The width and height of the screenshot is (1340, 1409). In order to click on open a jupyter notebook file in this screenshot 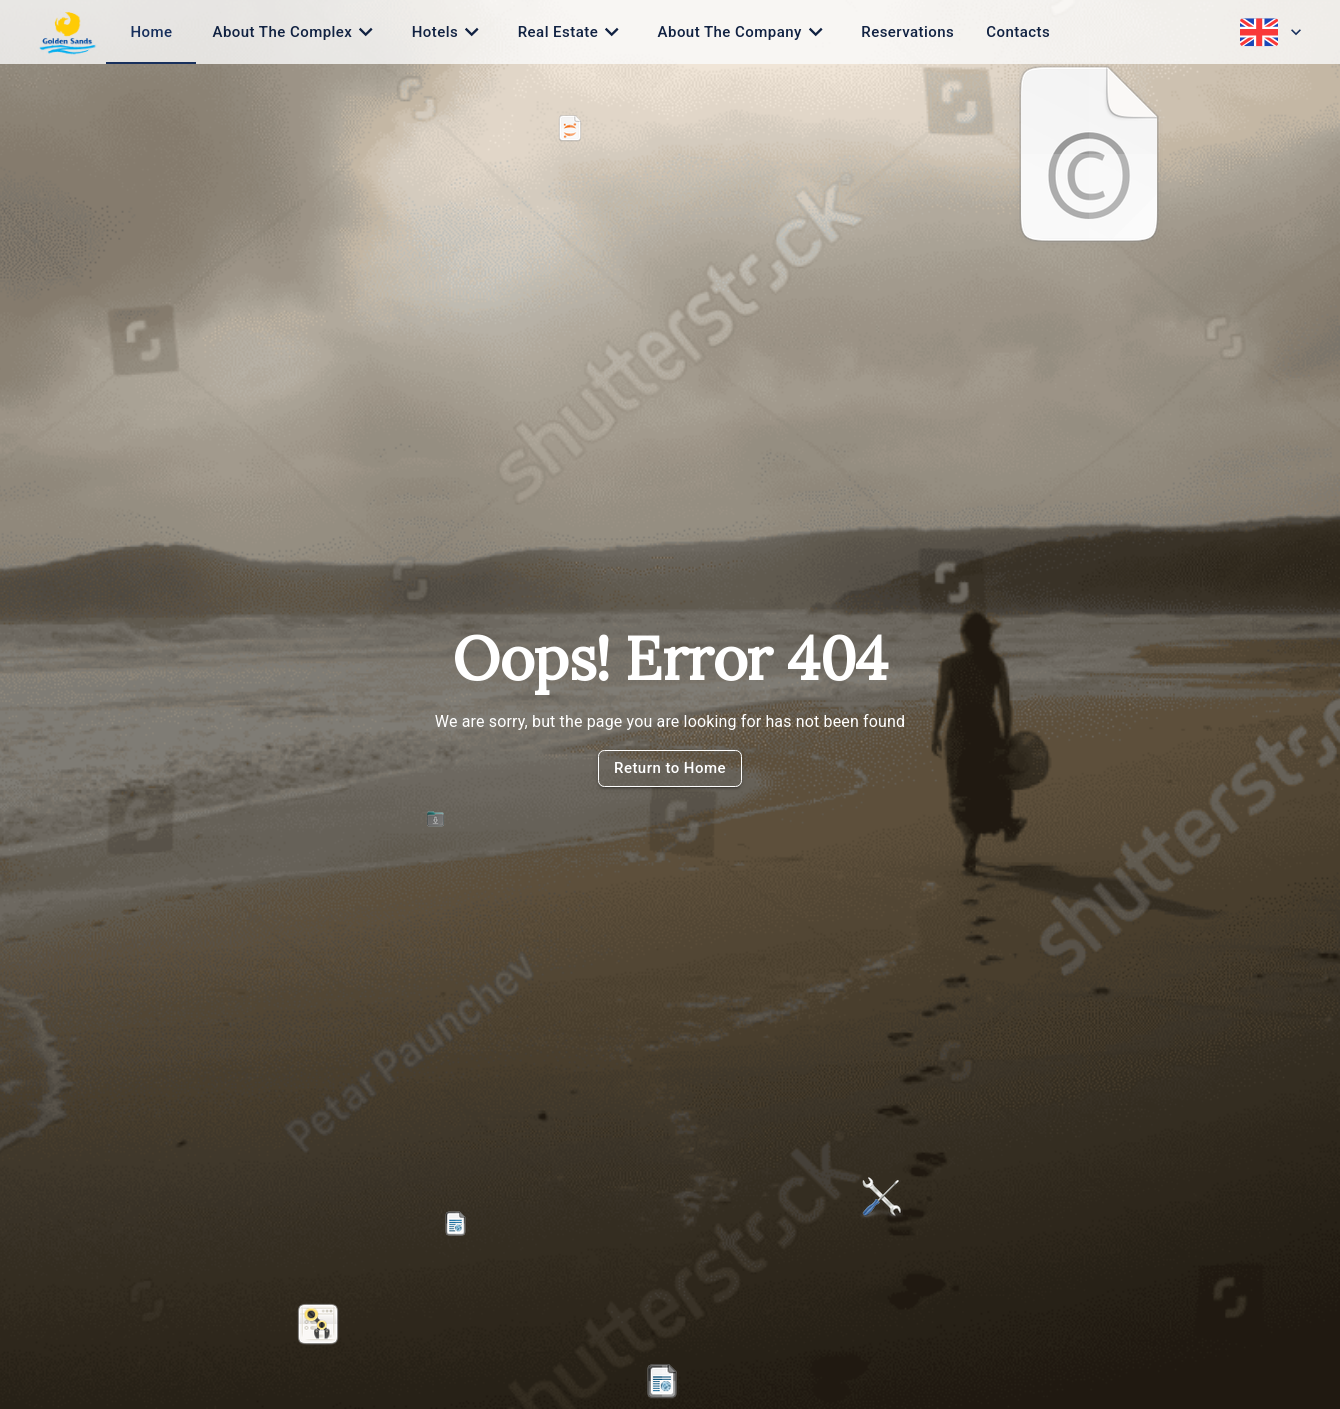, I will do `click(570, 128)`.